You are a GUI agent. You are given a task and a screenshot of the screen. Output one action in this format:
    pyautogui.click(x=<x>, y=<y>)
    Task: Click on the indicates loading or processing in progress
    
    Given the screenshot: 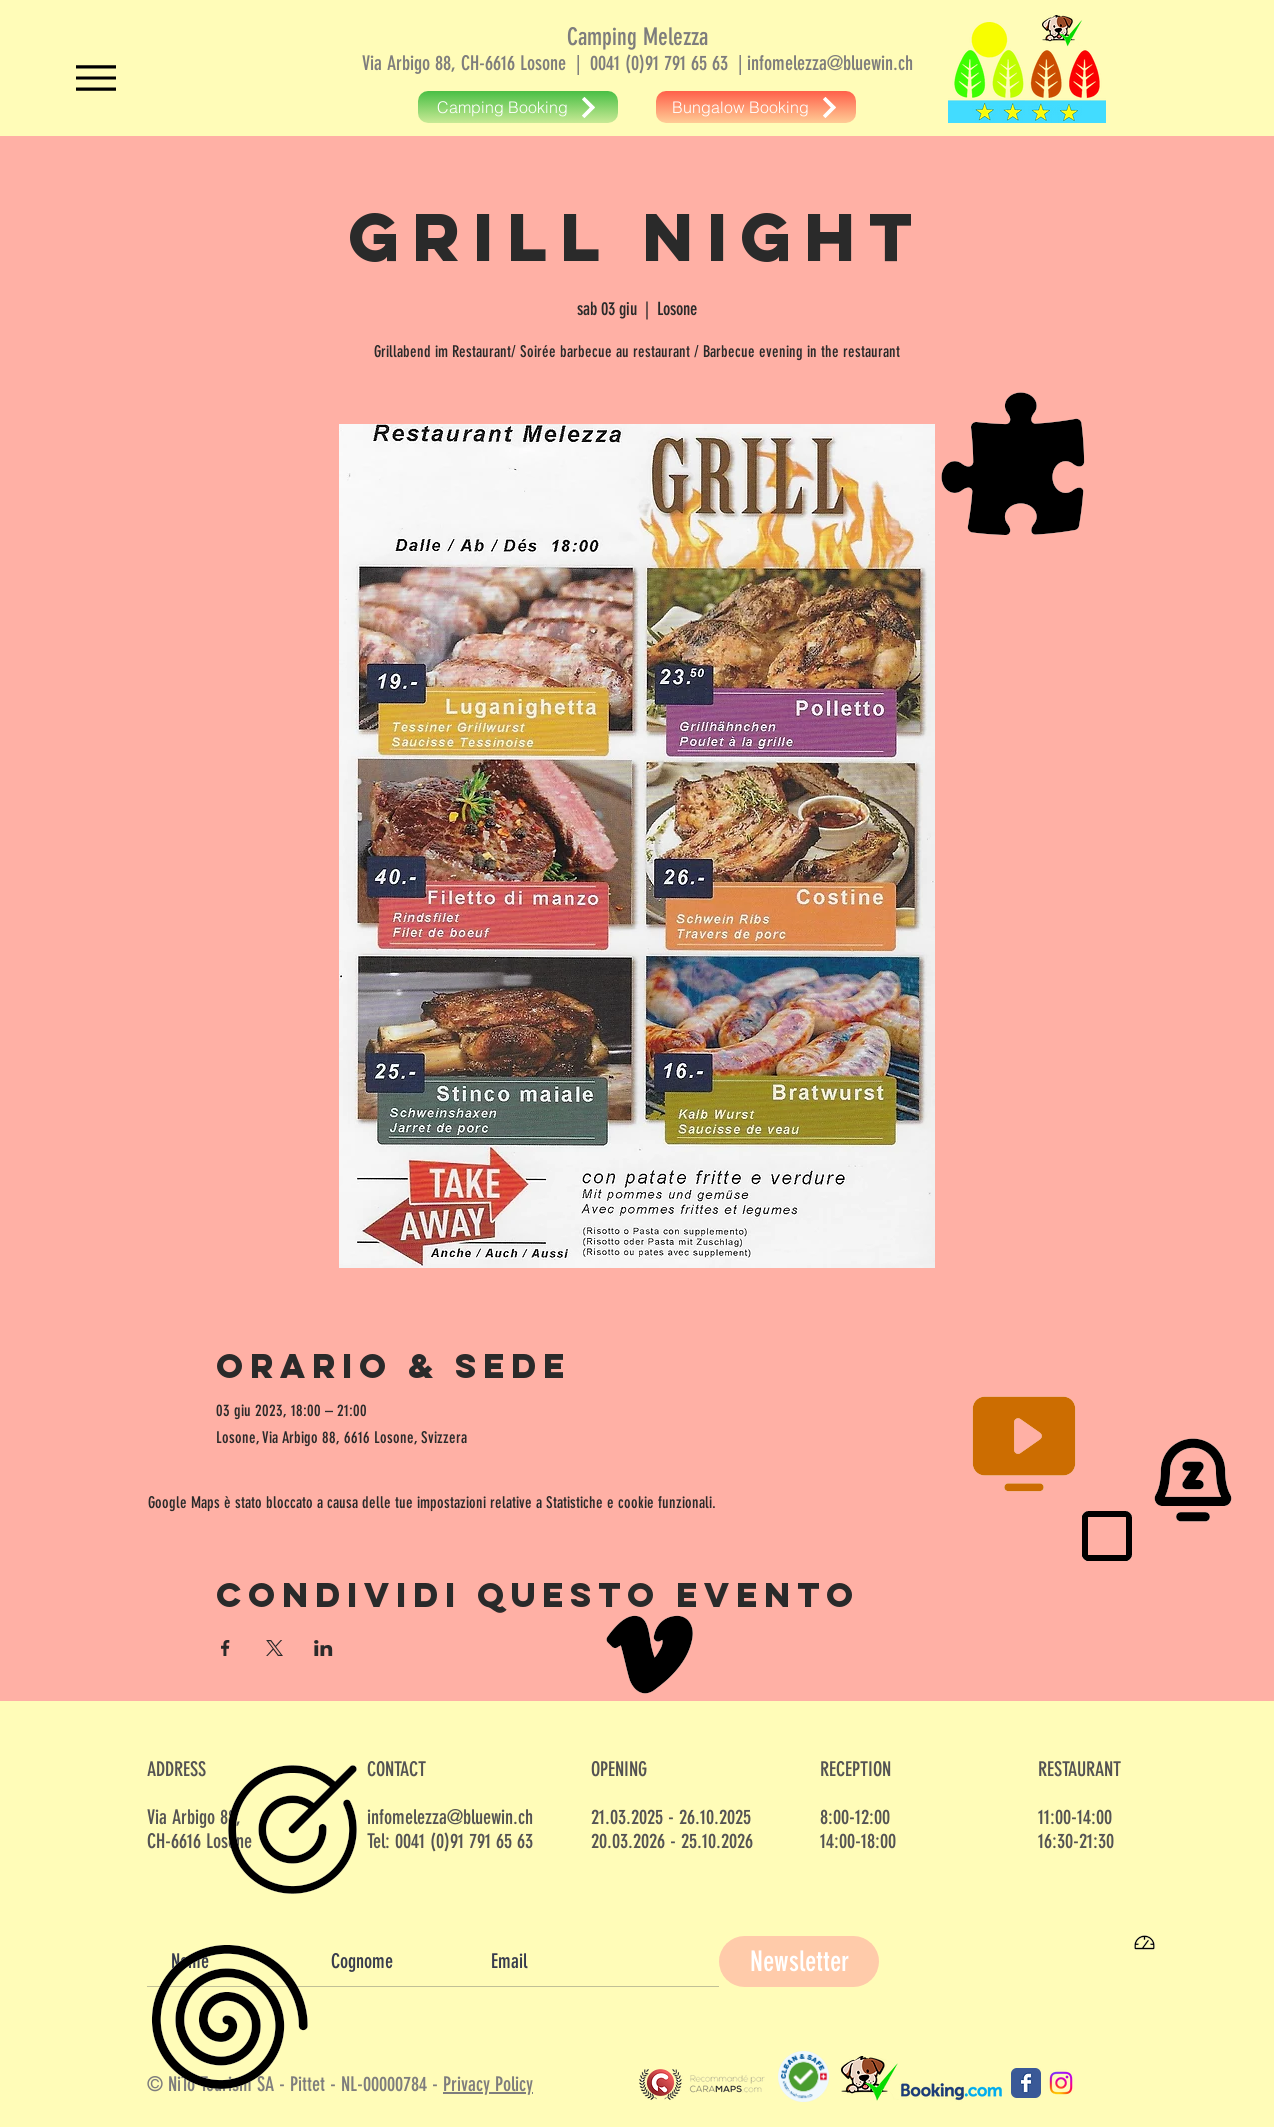 What is the action you would take?
    pyautogui.click(x=221, y=2014)
    